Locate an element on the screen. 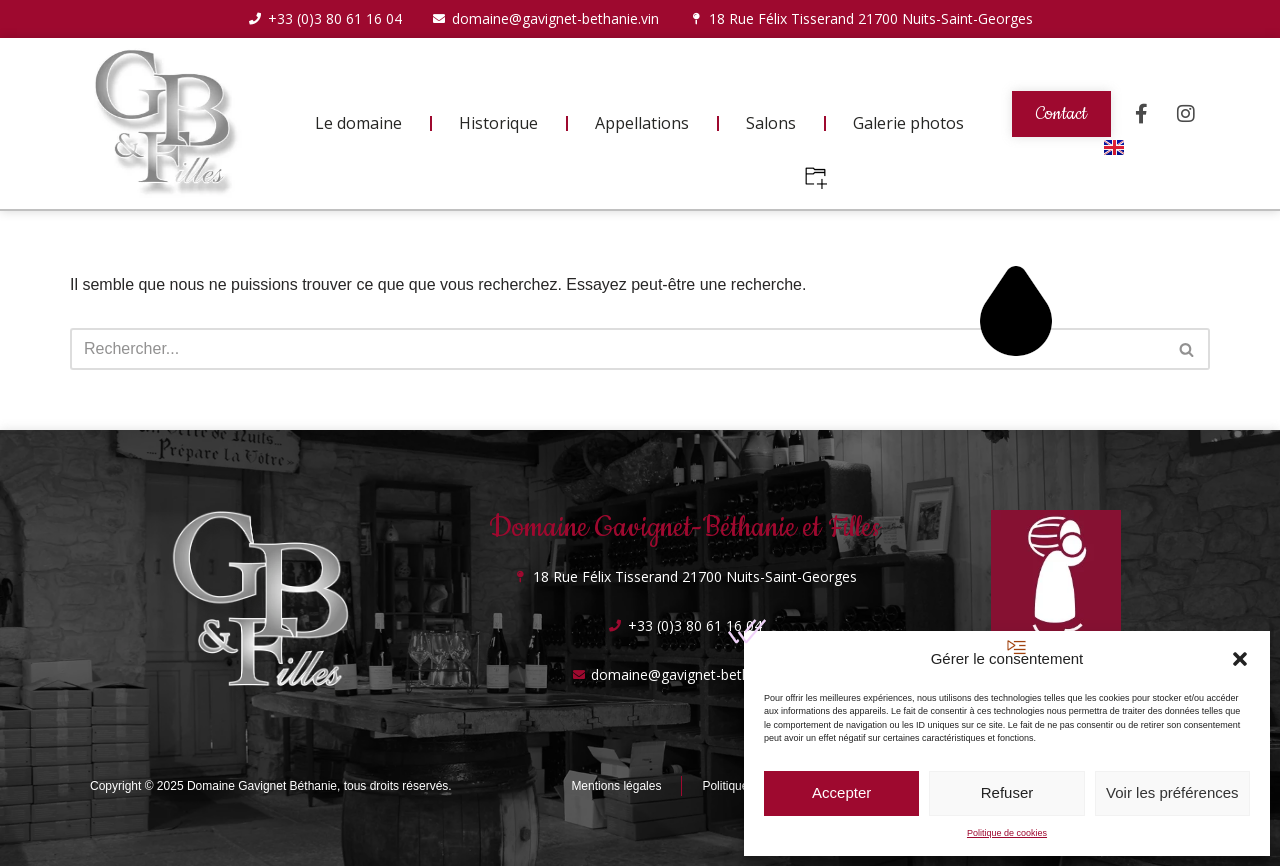 Image resolution: width=1280 pixels, height=866 pixels. step through code one line at a time during debugging is located at coordinates (1016, 647).